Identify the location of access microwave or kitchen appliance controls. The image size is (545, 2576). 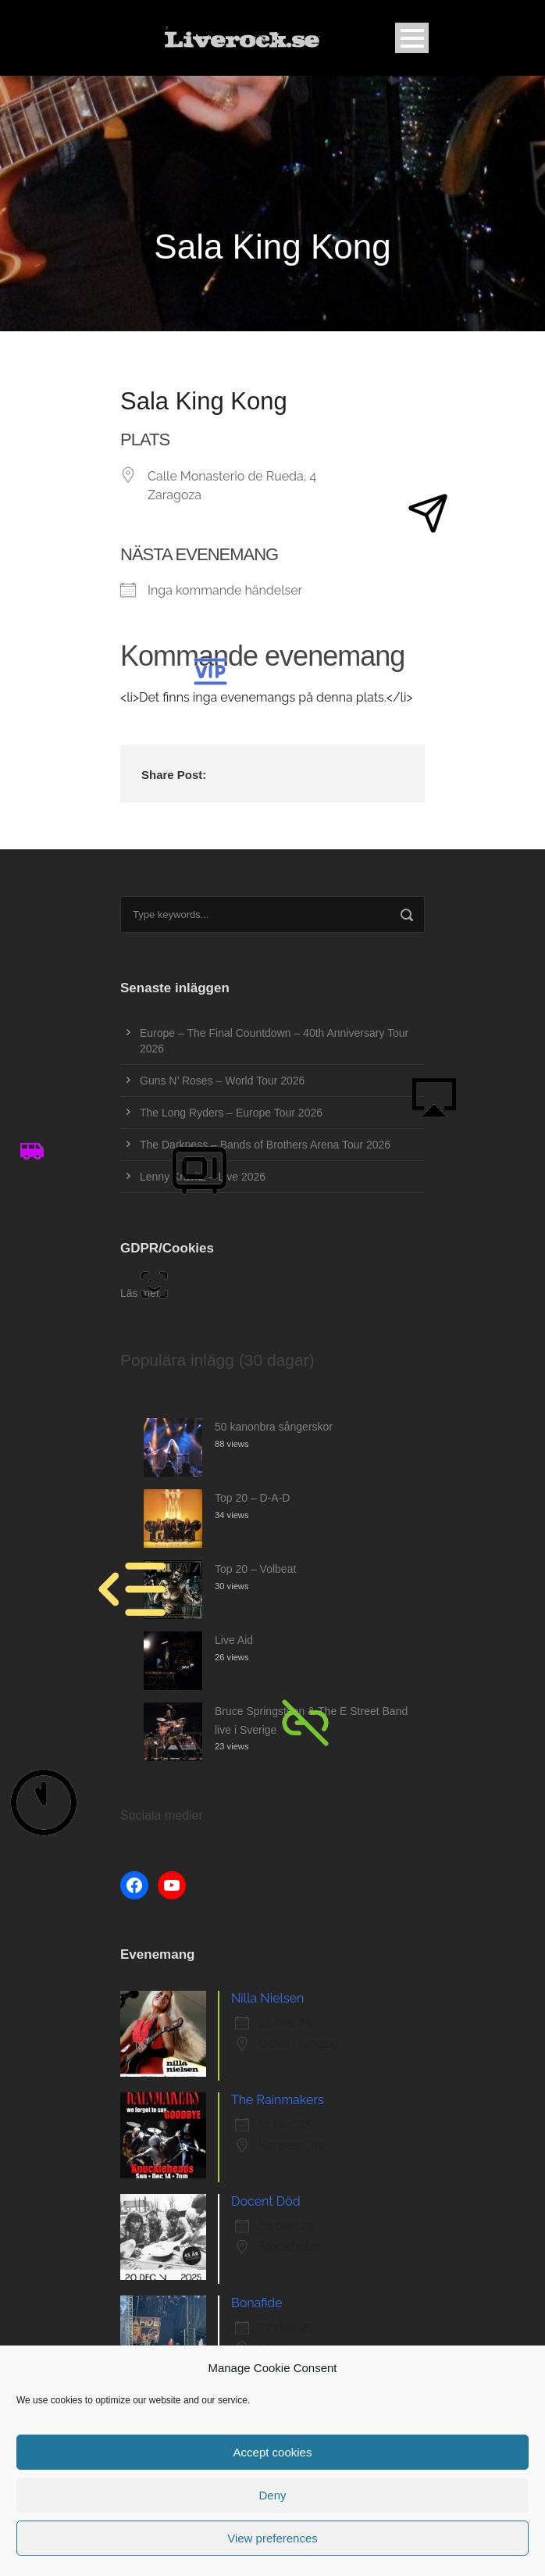
(199, 1169).